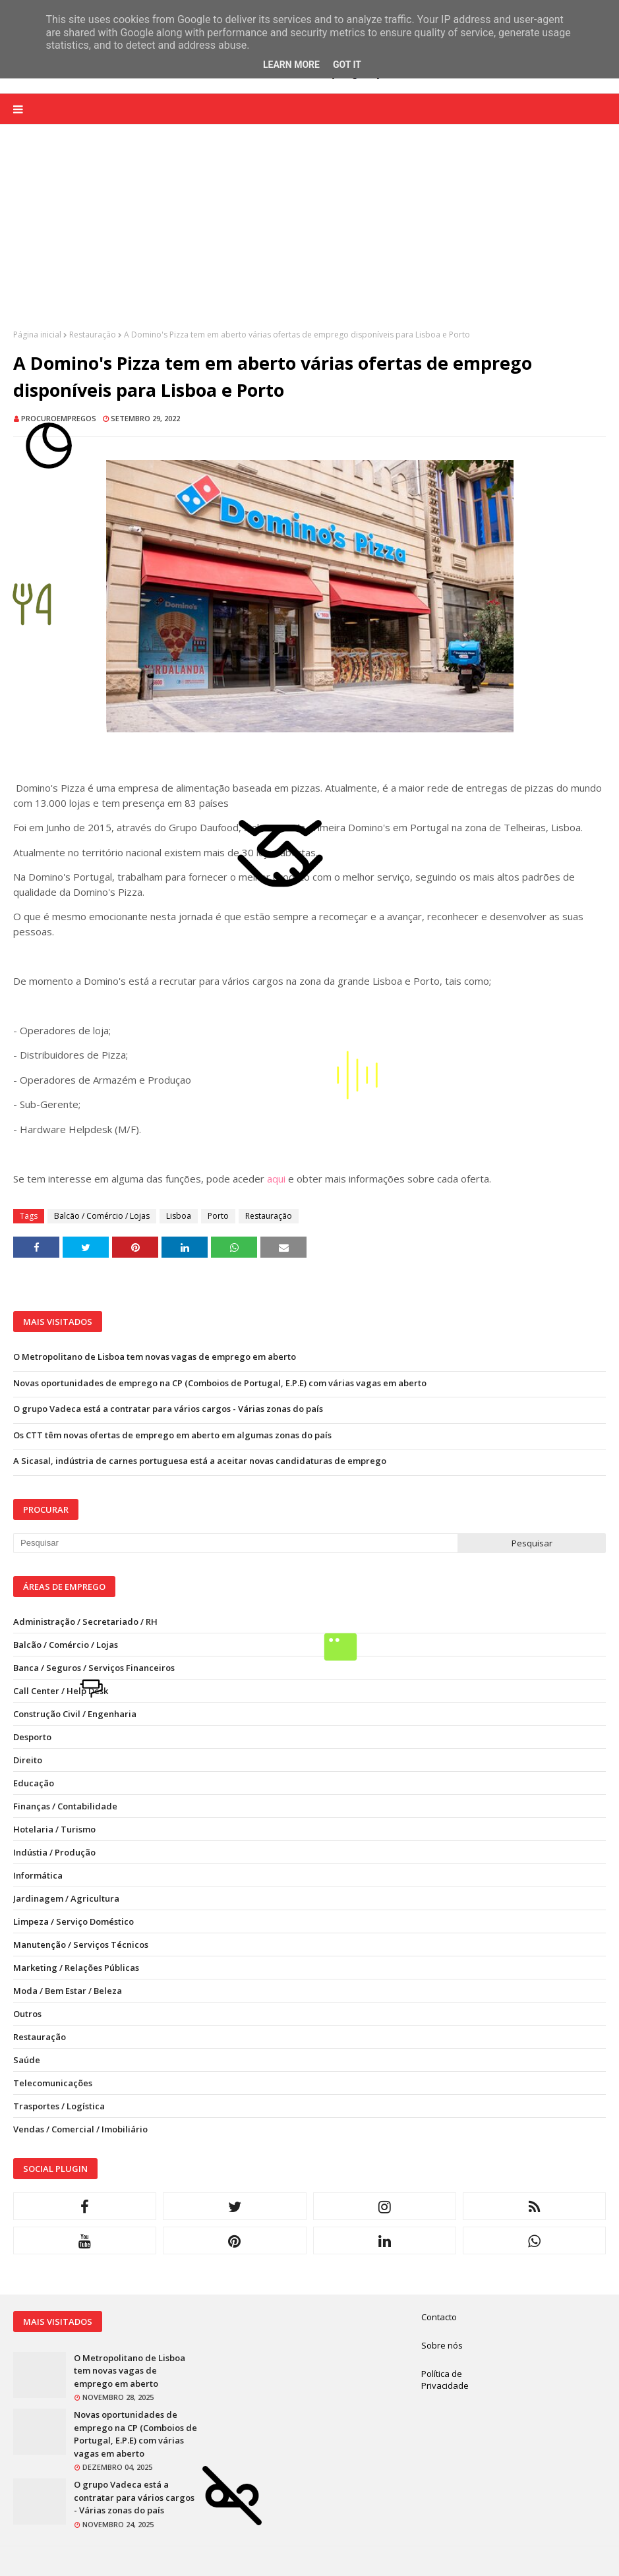 The image size is (619, 2576). I want to click on customize theme or appearance settings, so click(91, 1687).